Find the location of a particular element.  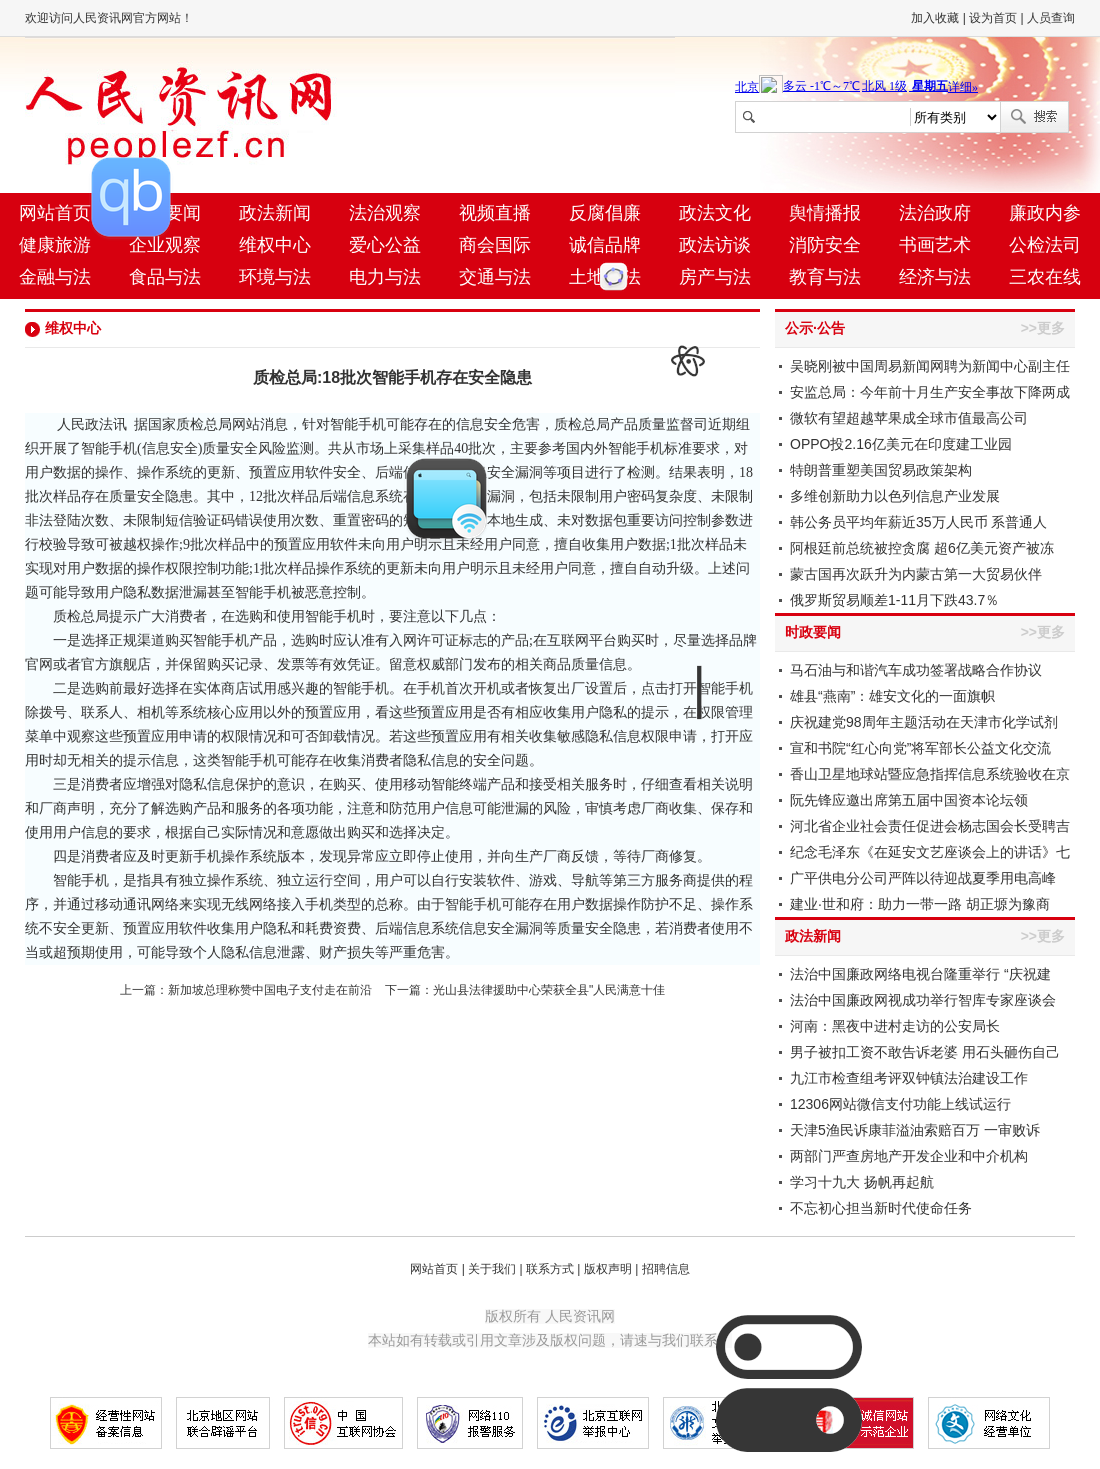

visual divider between UI elements is located at coordinates (701, 692).